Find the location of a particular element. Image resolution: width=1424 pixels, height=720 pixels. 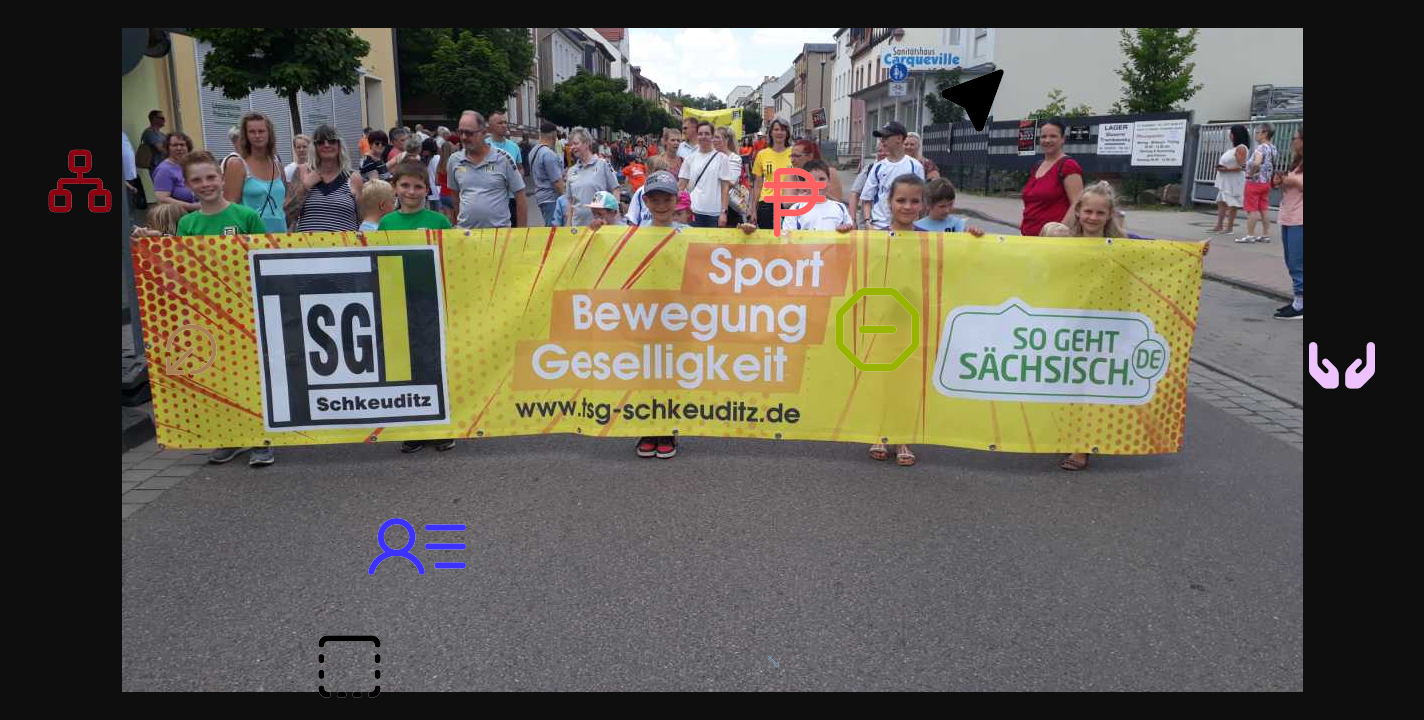

expand content to fill available space is located at coordinates (349, 666).